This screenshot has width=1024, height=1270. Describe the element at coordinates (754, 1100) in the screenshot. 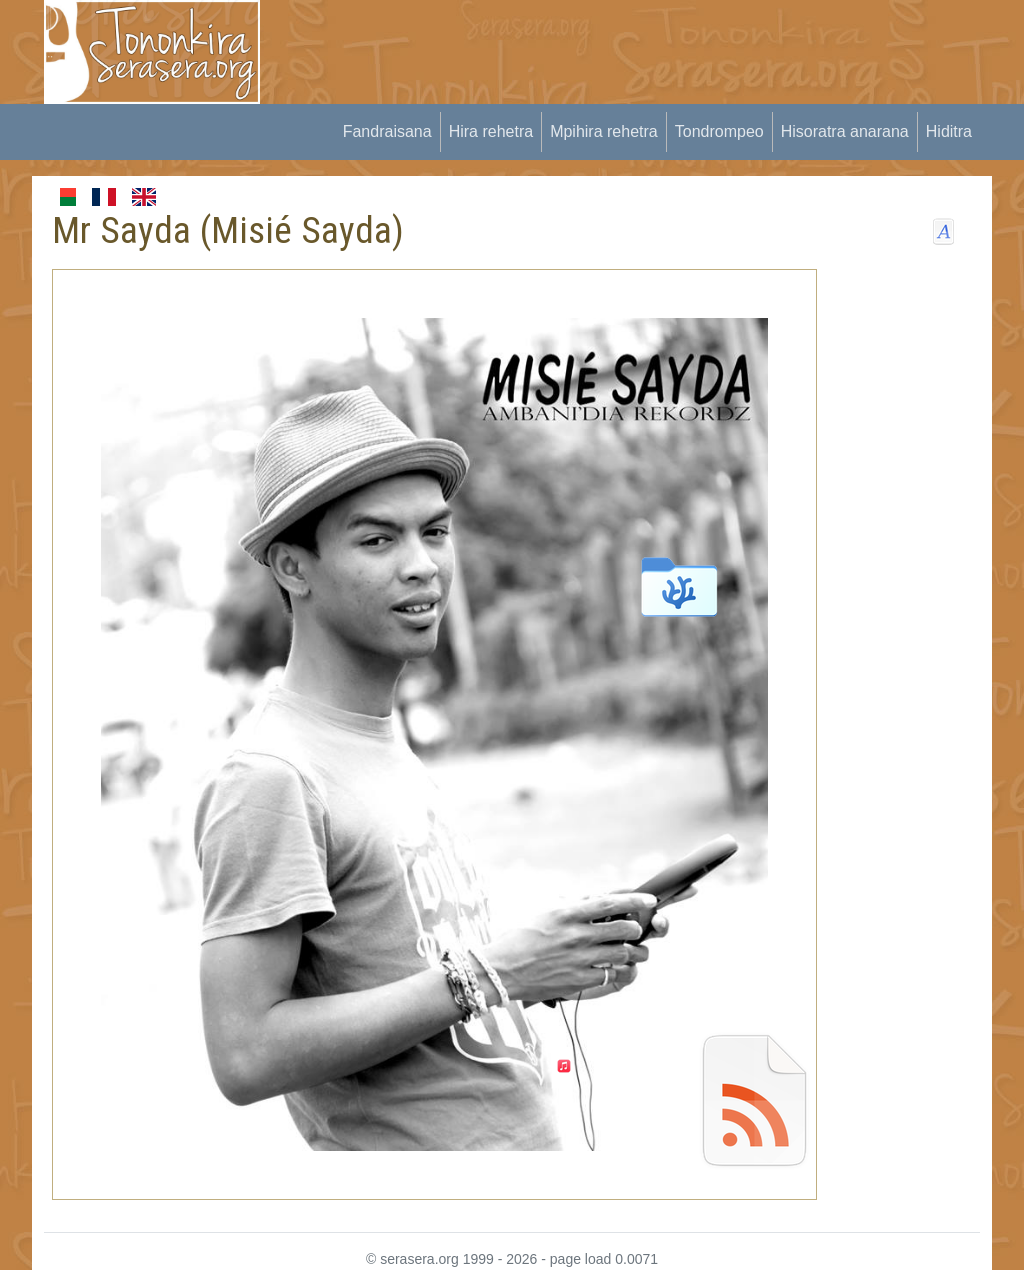

I see `an RSS feed file or subscription document` at that location.